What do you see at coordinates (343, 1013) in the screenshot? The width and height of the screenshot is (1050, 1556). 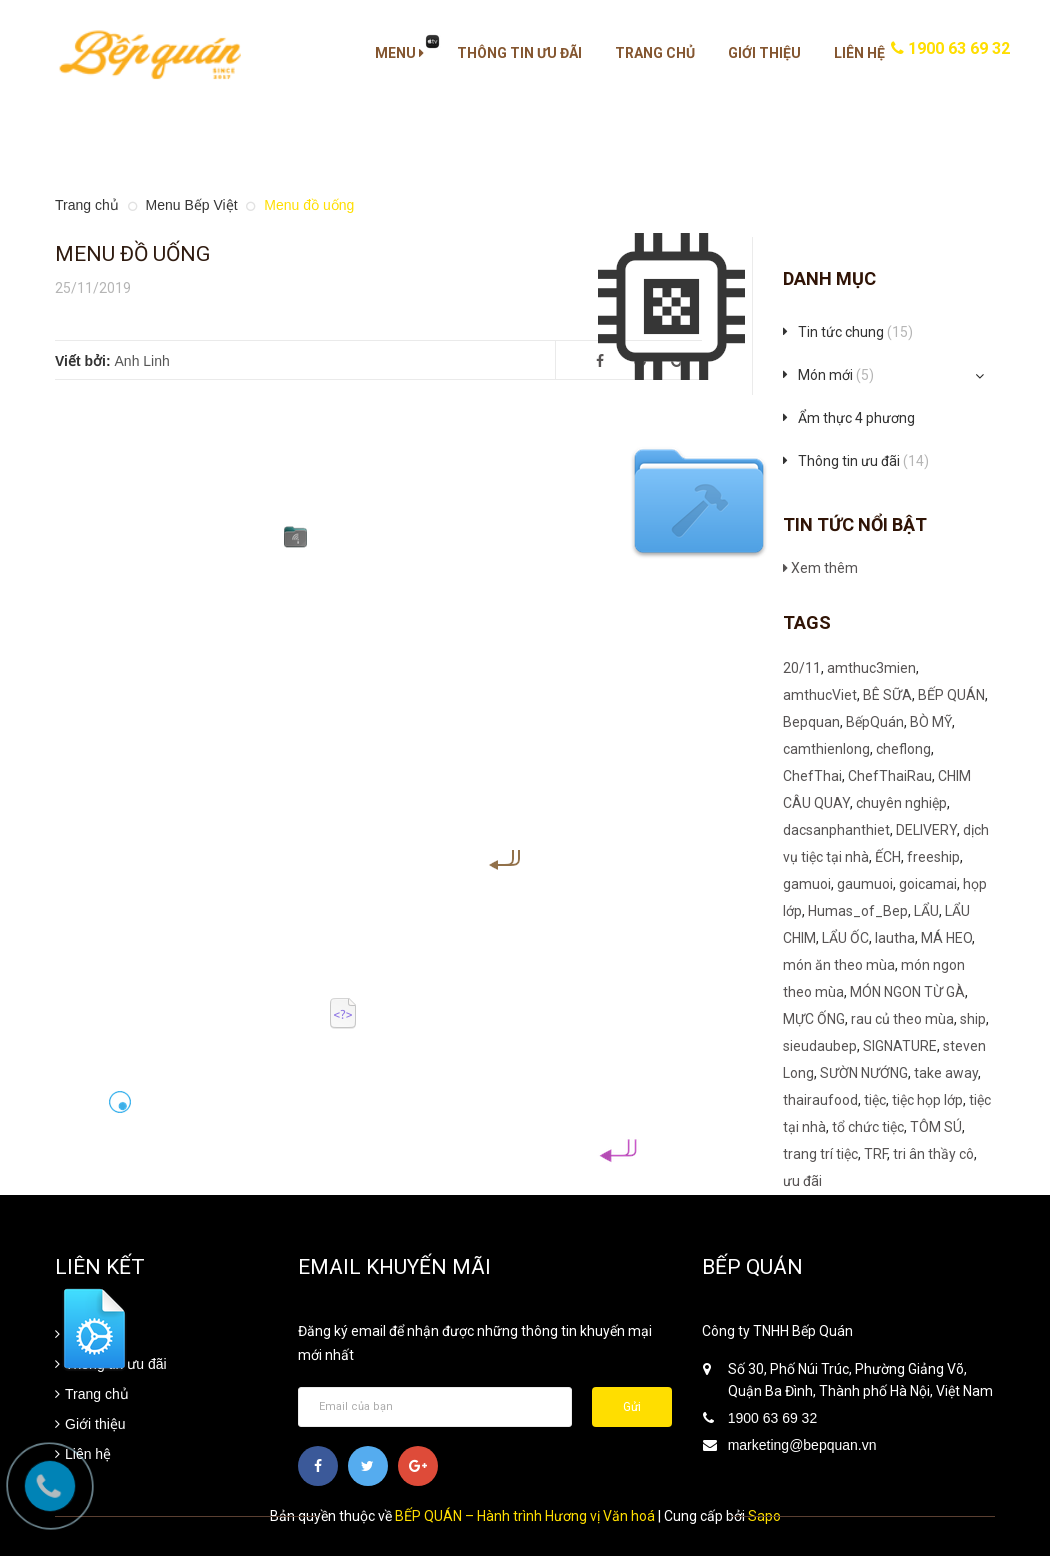 I see `open a PHP source code file` at bounding box center [343, 1013].